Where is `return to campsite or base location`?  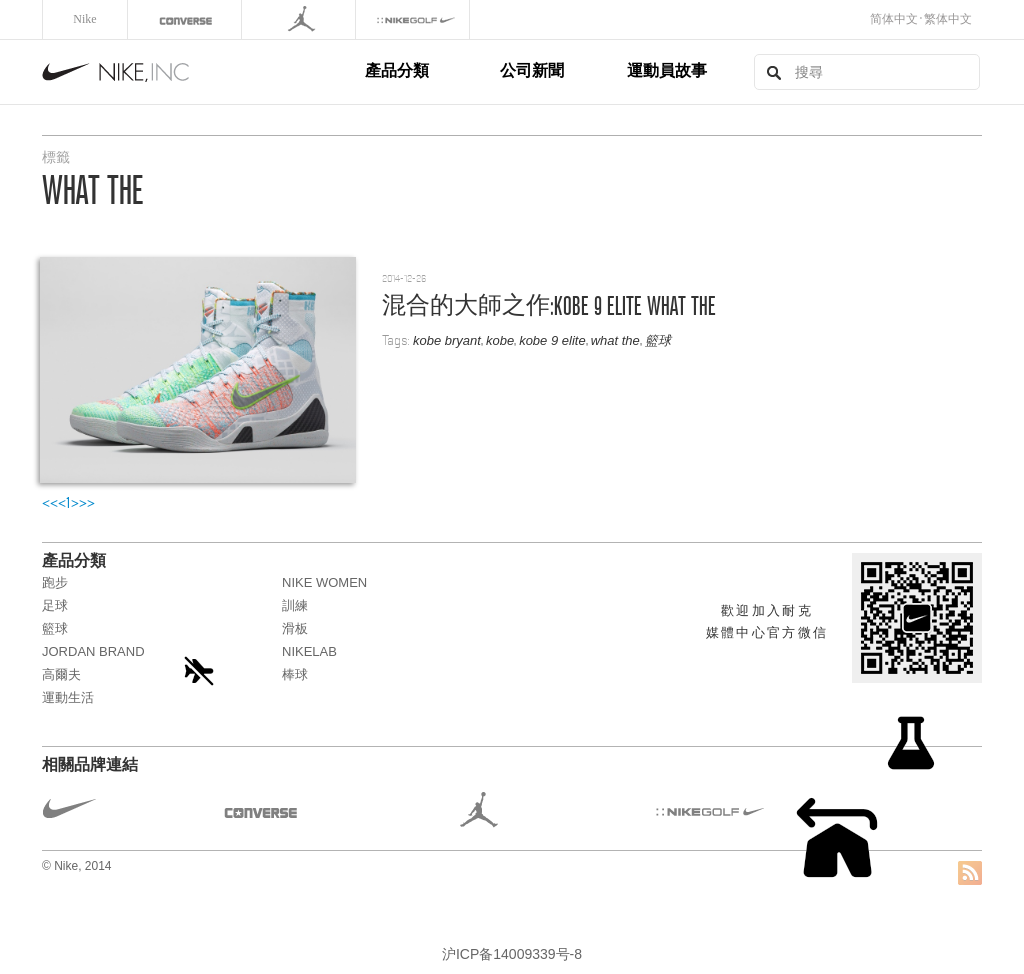
return to campsite or base location is located at coordinates (837, 837).